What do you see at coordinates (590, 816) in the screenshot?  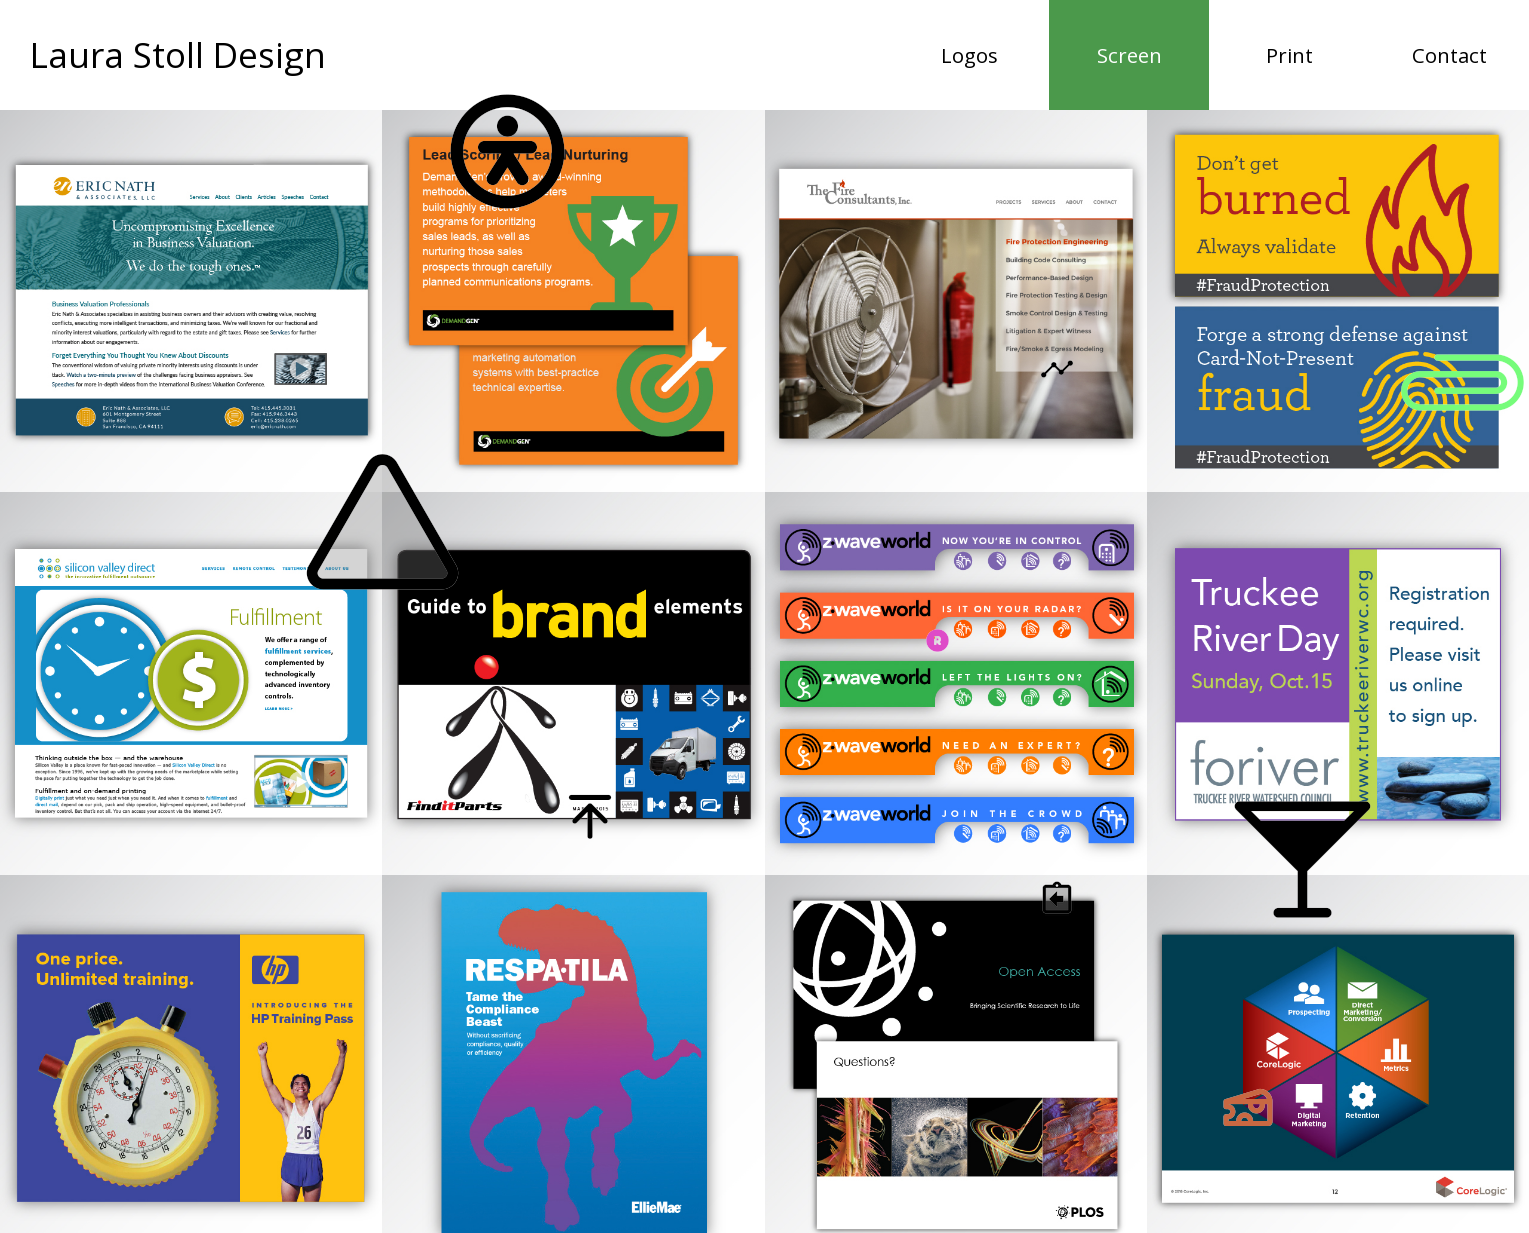 I see `upload a file or document` at bounding box center [590, 816].